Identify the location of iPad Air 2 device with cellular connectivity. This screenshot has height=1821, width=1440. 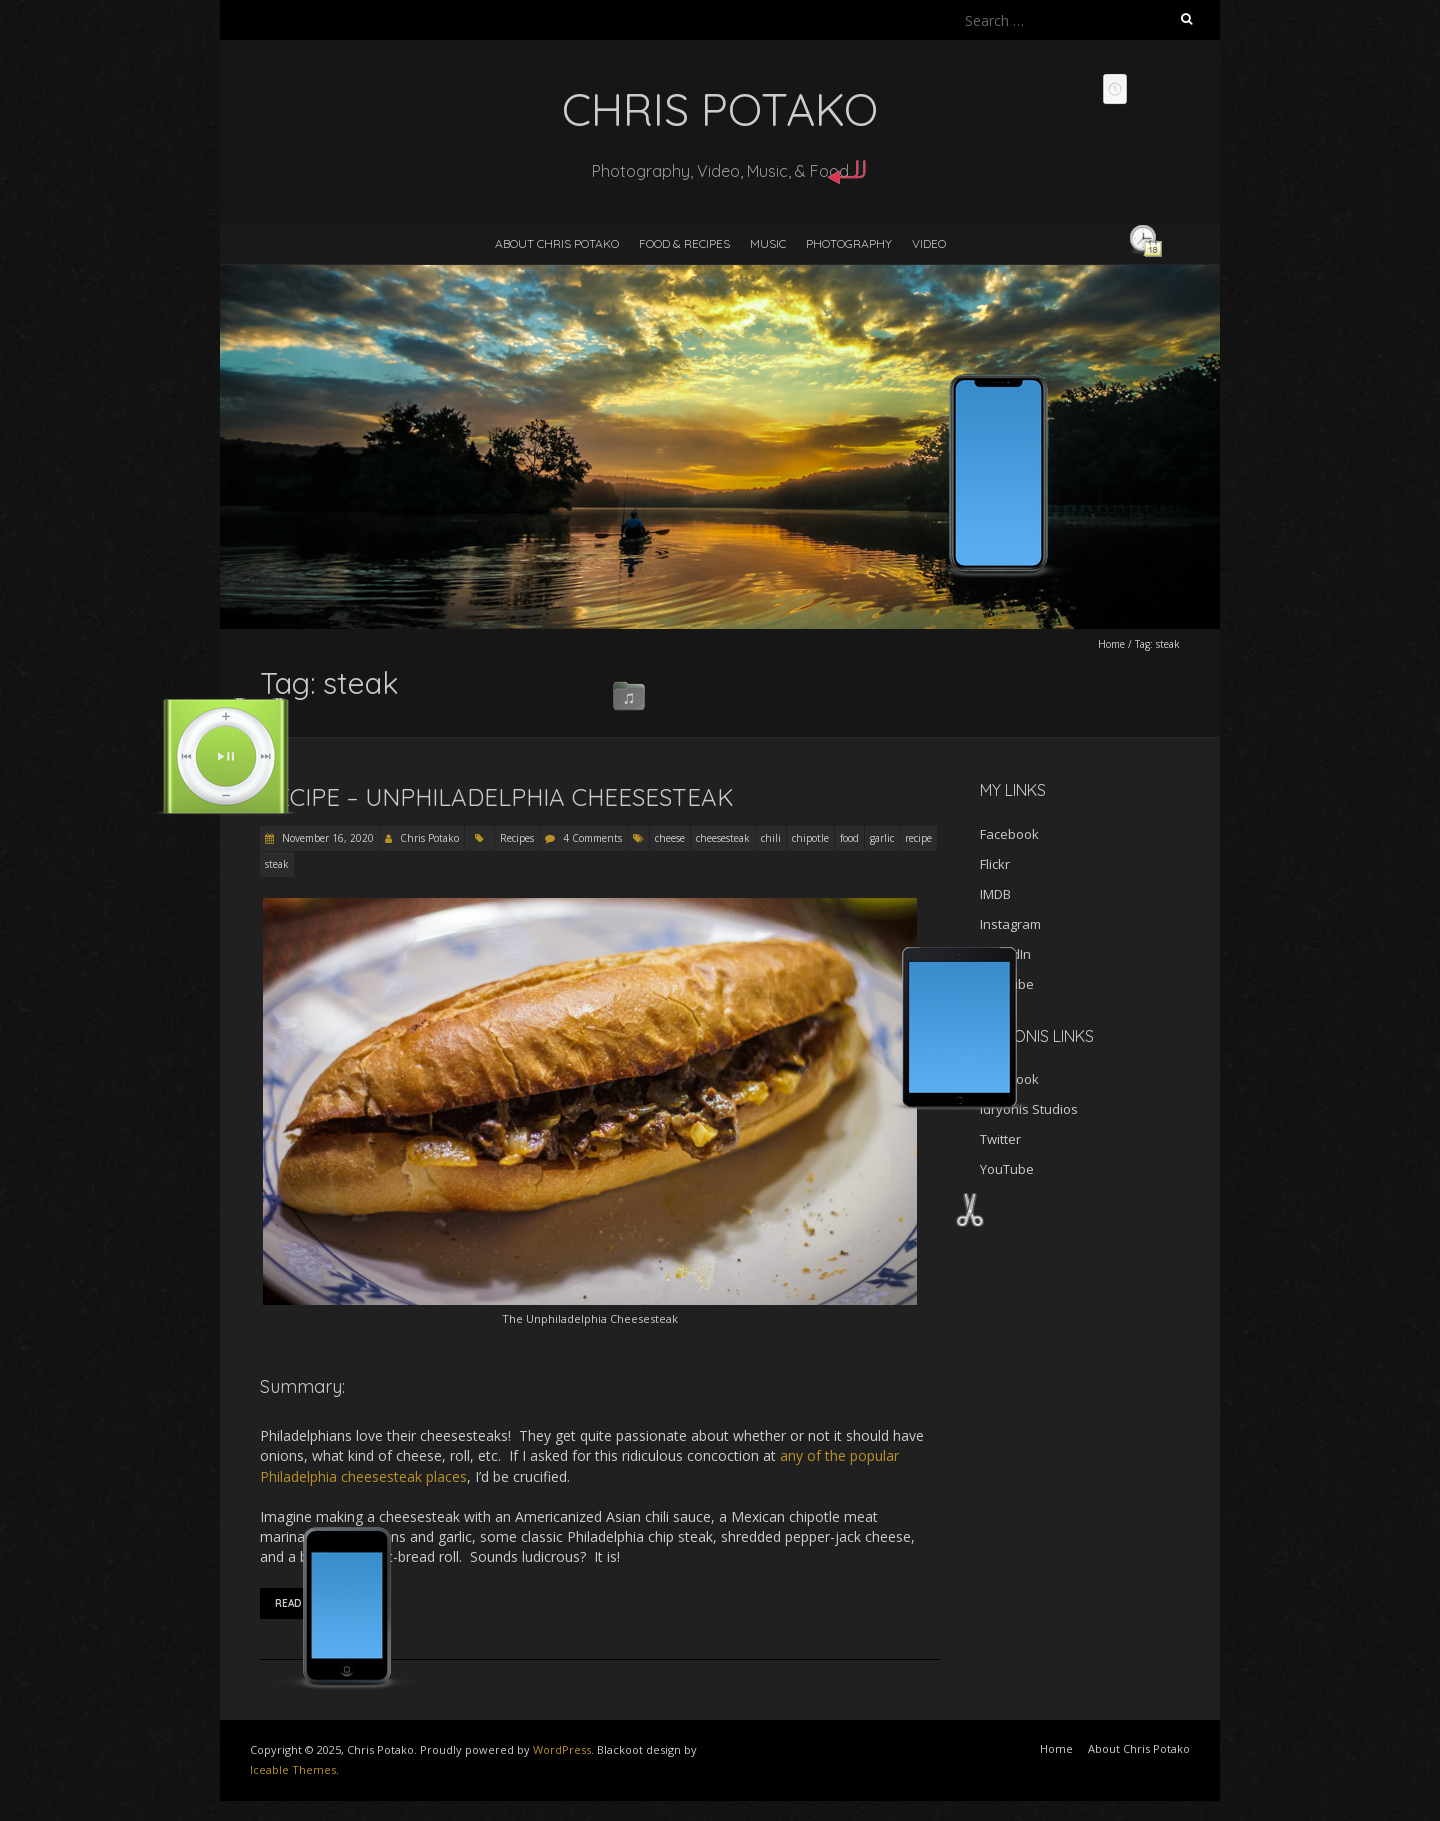
(959, 1026).